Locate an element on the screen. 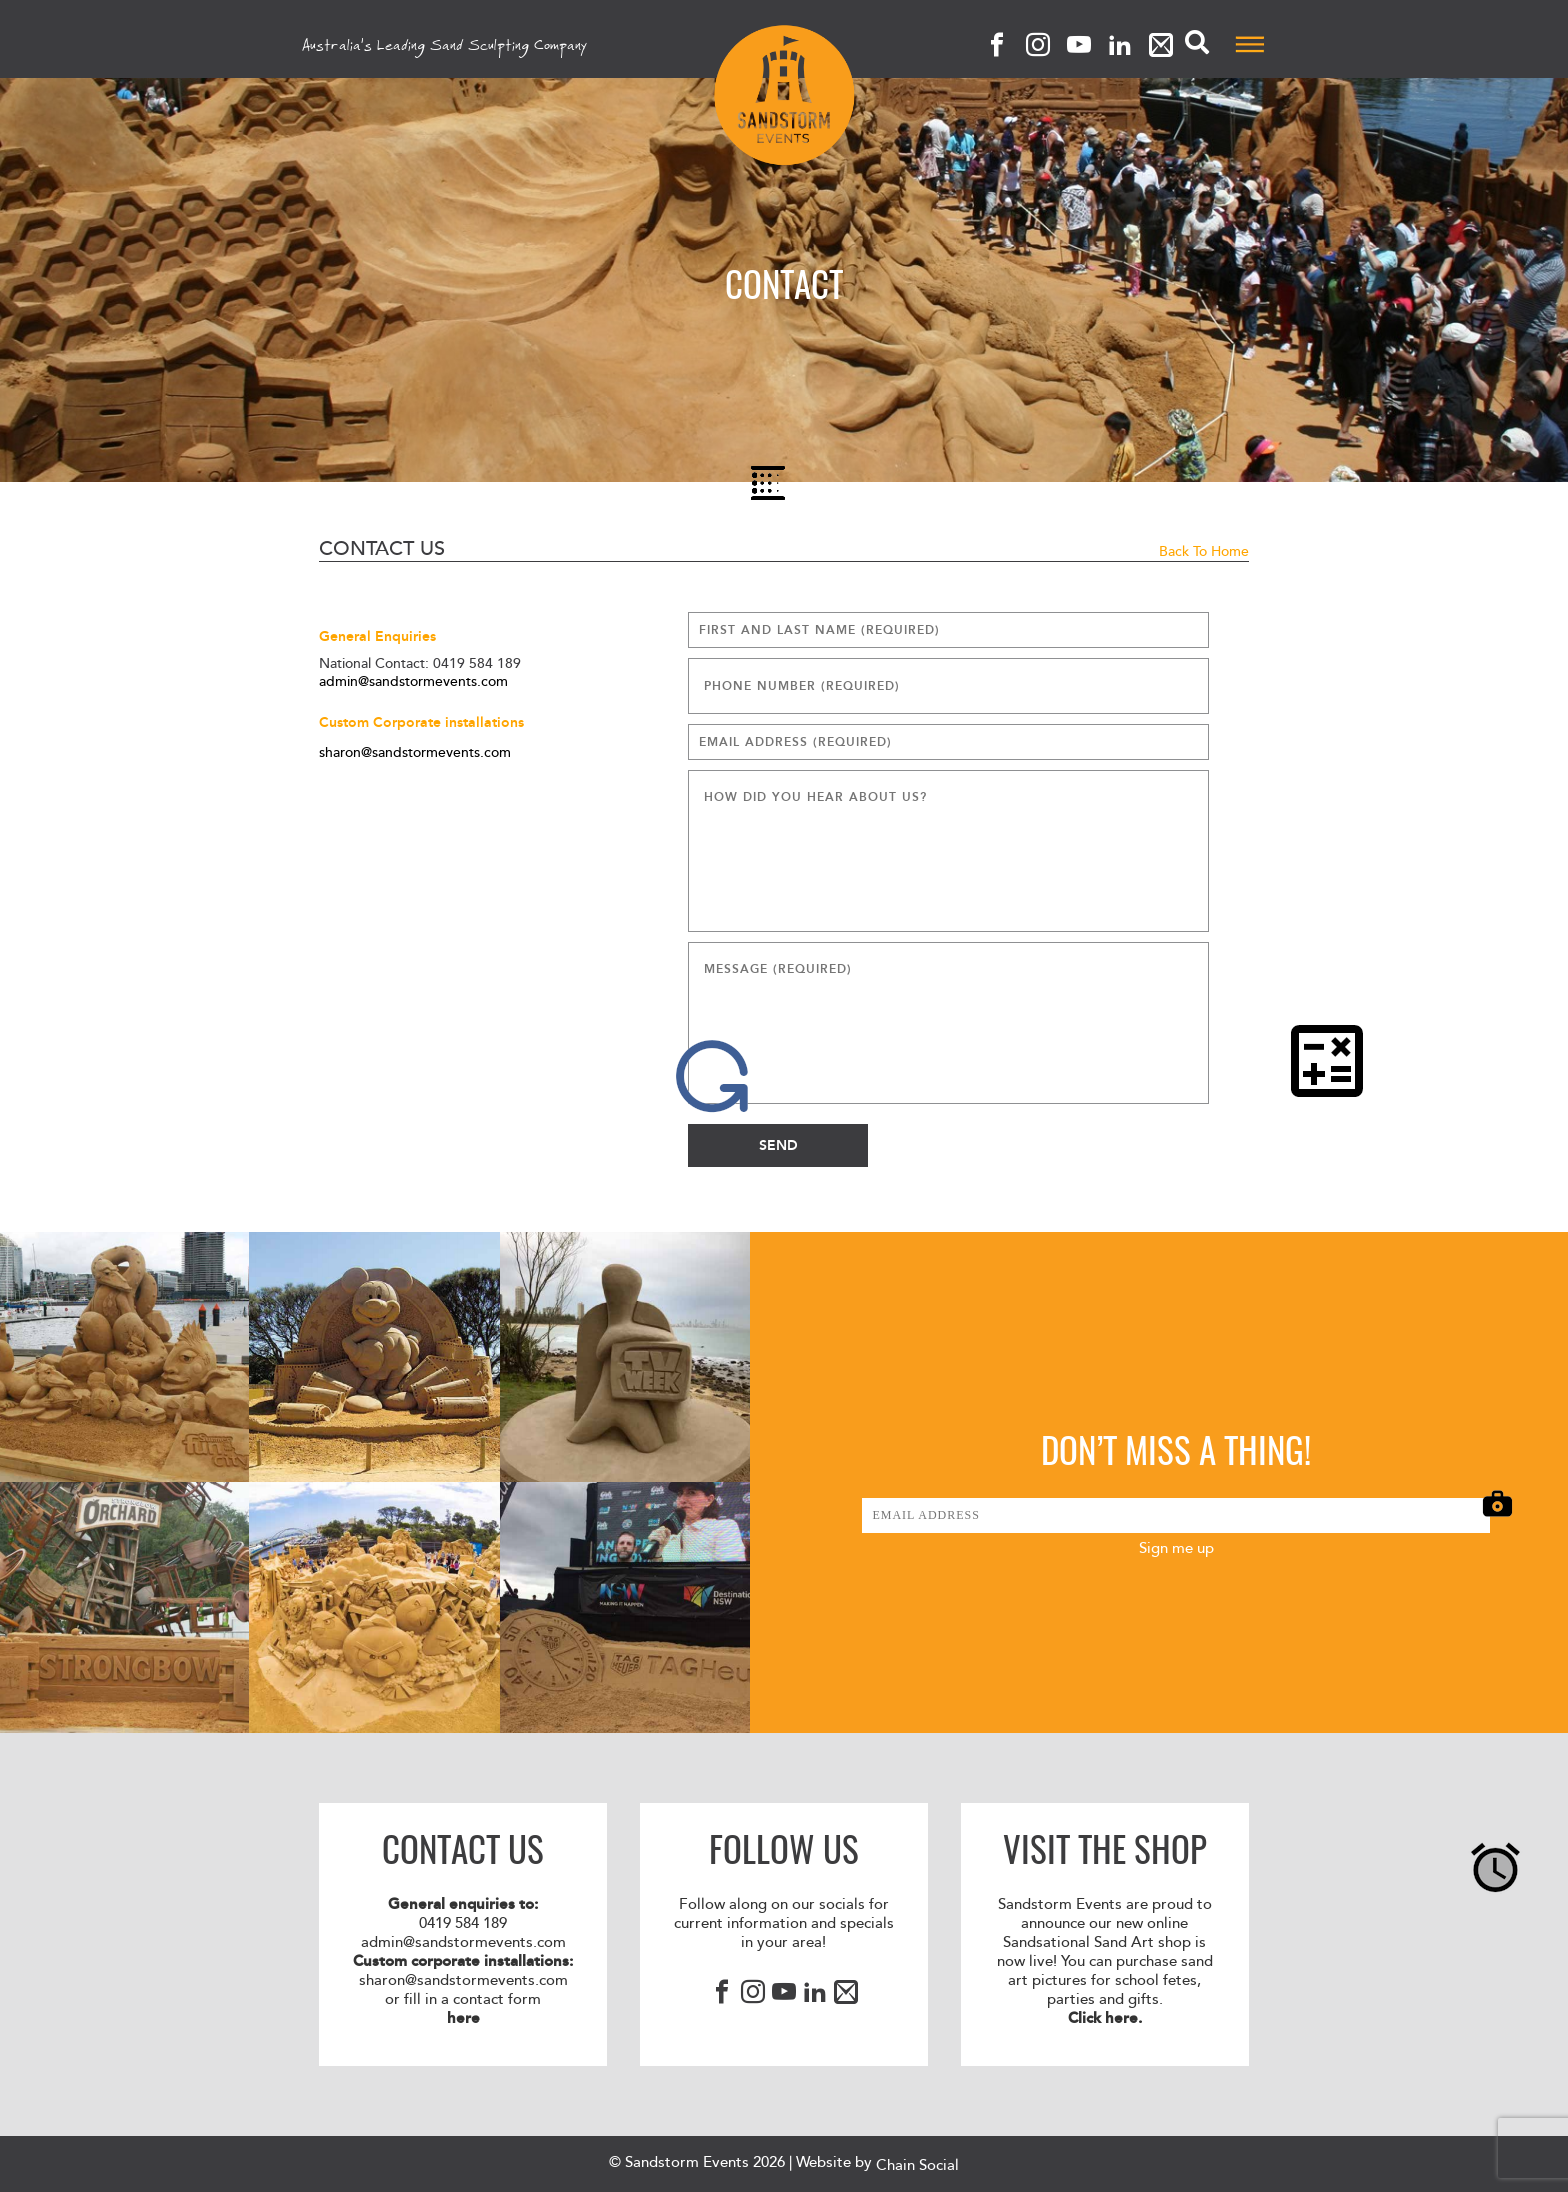  apply linear blur effect to image is located at coordinates (768, 483).